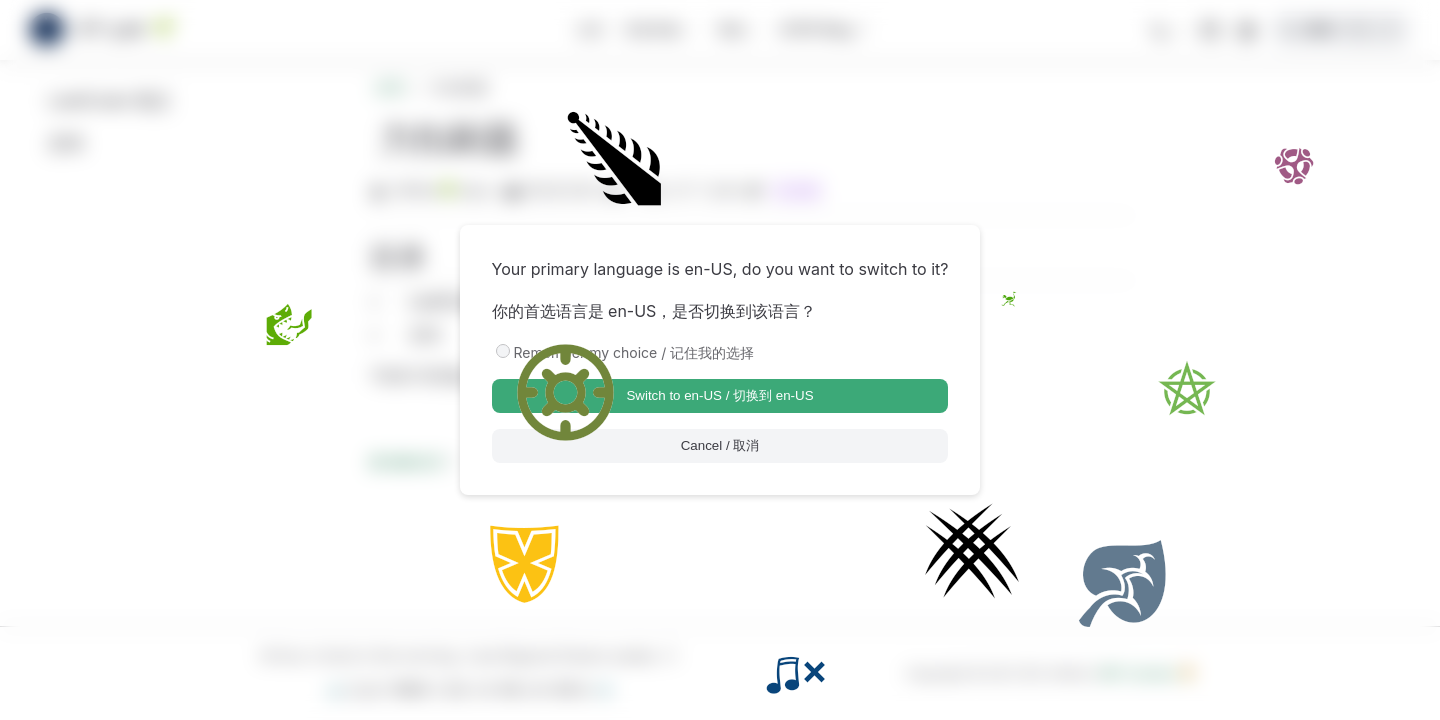 The image size is (1440, 720). What do you see at coordinates (1122, 583) in the screenshot?
I see `nature or plant category in a game inventory` at bounding box center [1122, 583].